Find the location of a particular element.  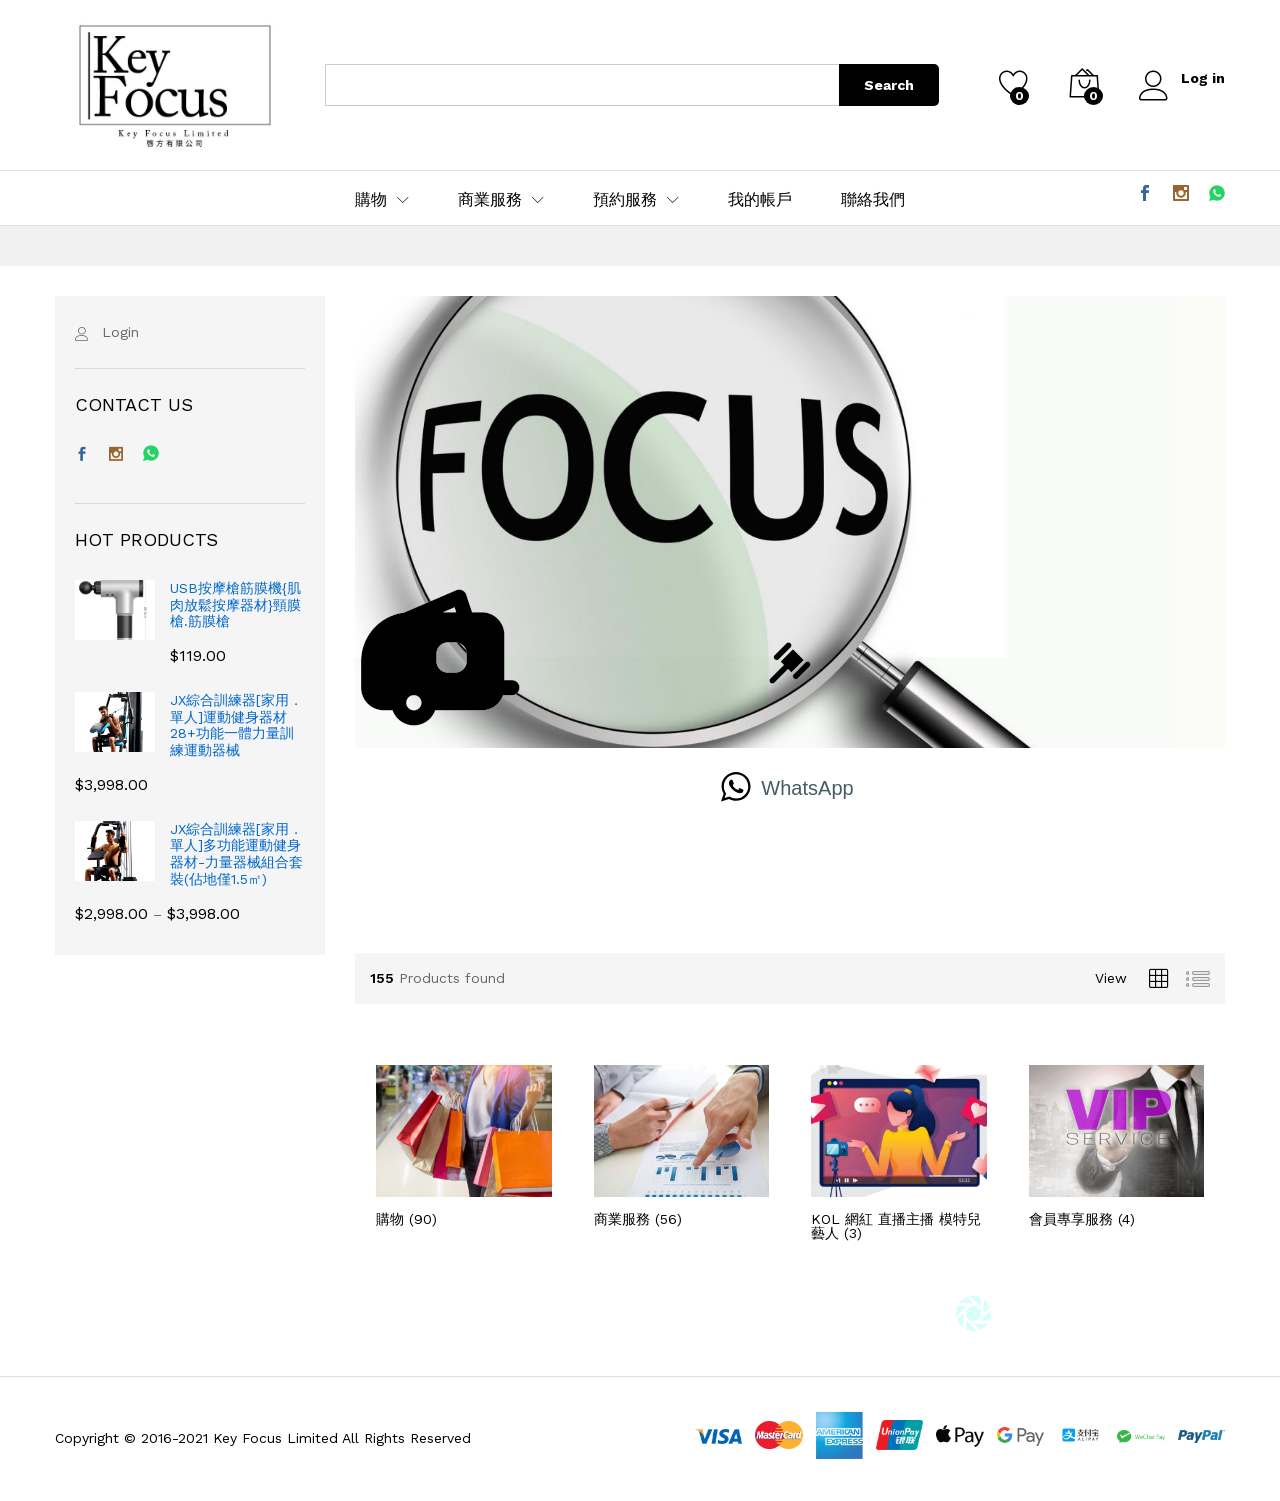

adjust camera aperture settings is located at coordinates (973, 1313).